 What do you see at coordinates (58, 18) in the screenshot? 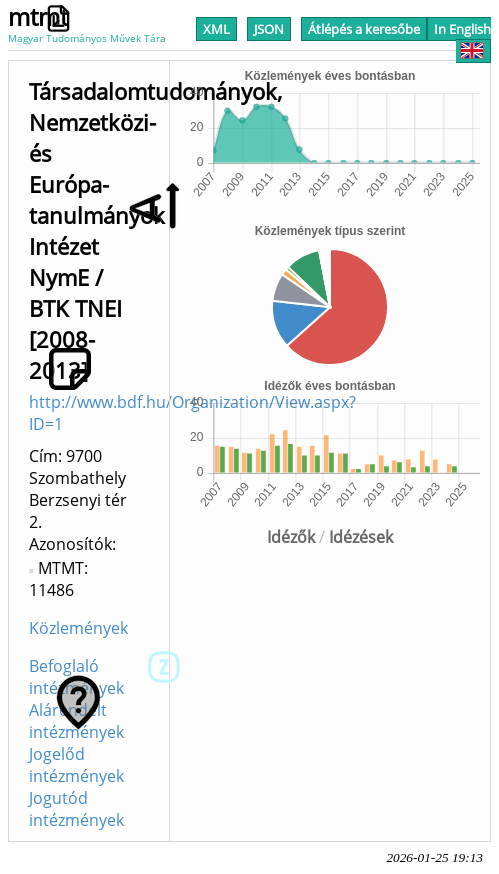
I see `view 3d model or visualization file` at bounding box center [58, 18].